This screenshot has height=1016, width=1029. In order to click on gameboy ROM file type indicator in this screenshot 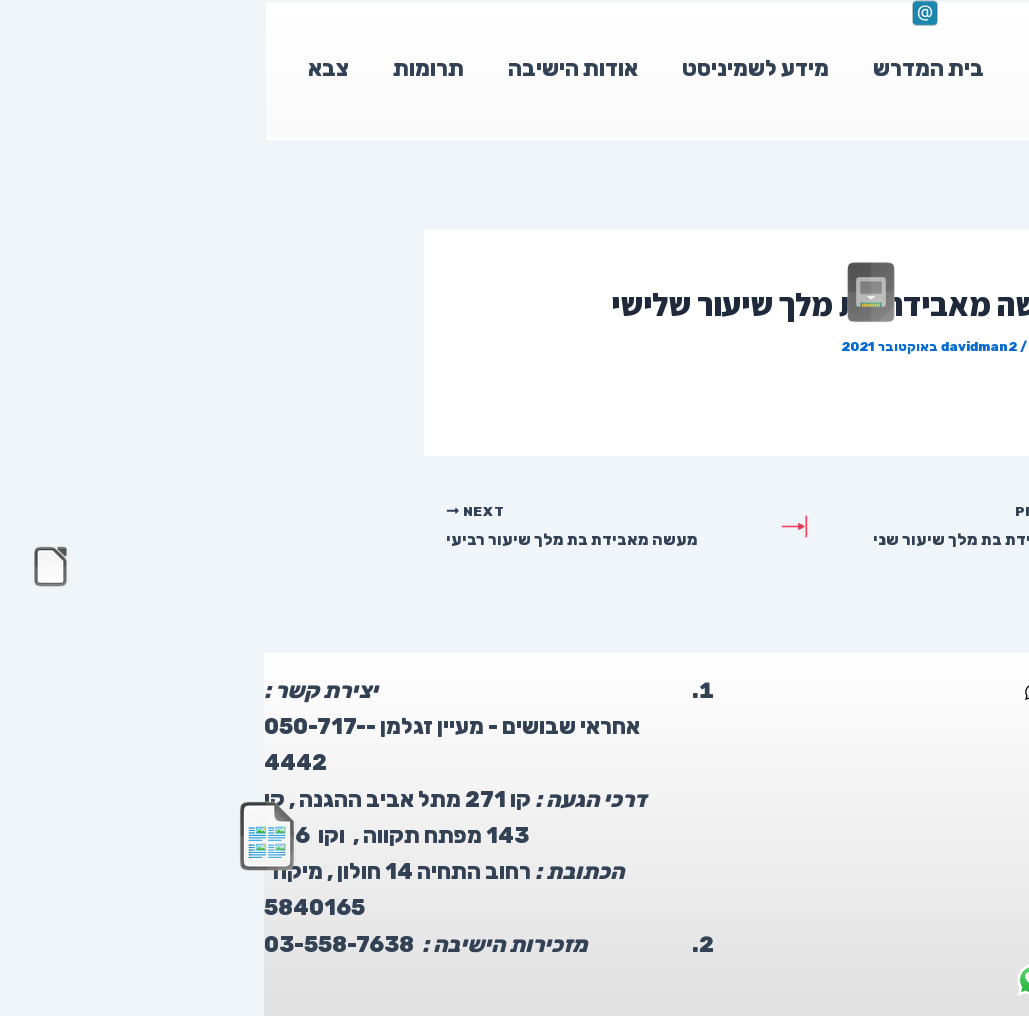, I will do `click(871, 292)`.